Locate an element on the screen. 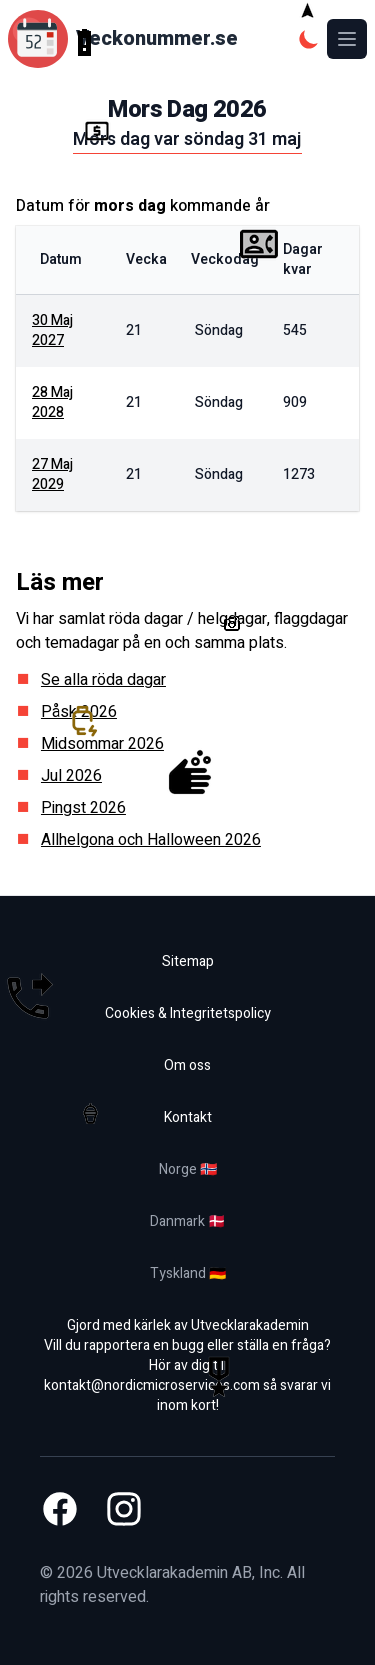 The image size is (375, 1665). view contact's phone information is located at coordinates (259, 244).